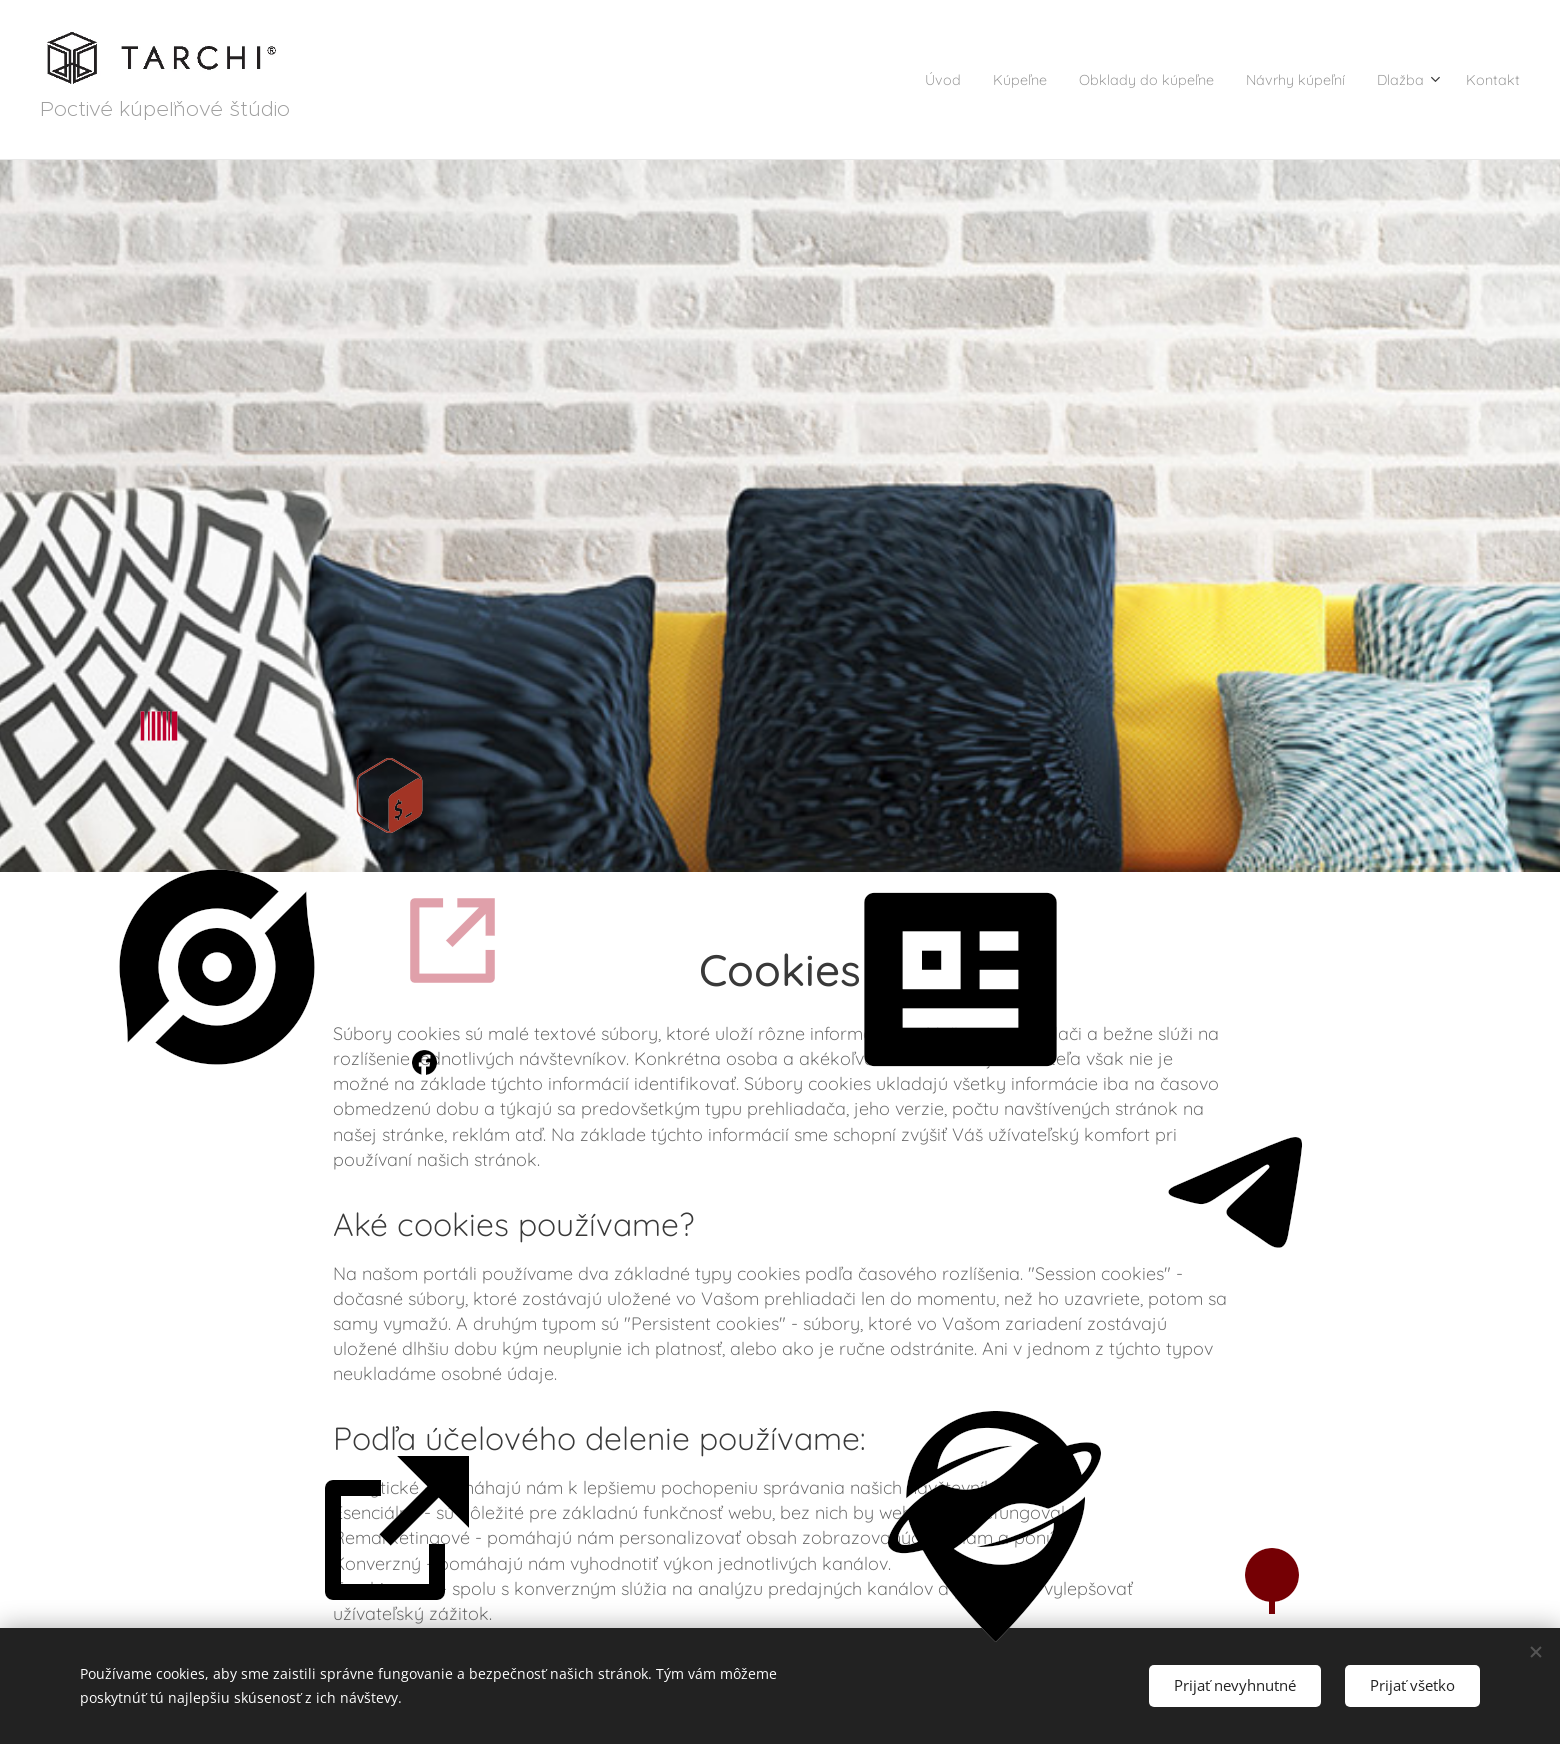 The image size is (1560, 1744). Describe the element at coordinates (1272, 1578) in the screenshot. I see `mark a location on the map` at that location.